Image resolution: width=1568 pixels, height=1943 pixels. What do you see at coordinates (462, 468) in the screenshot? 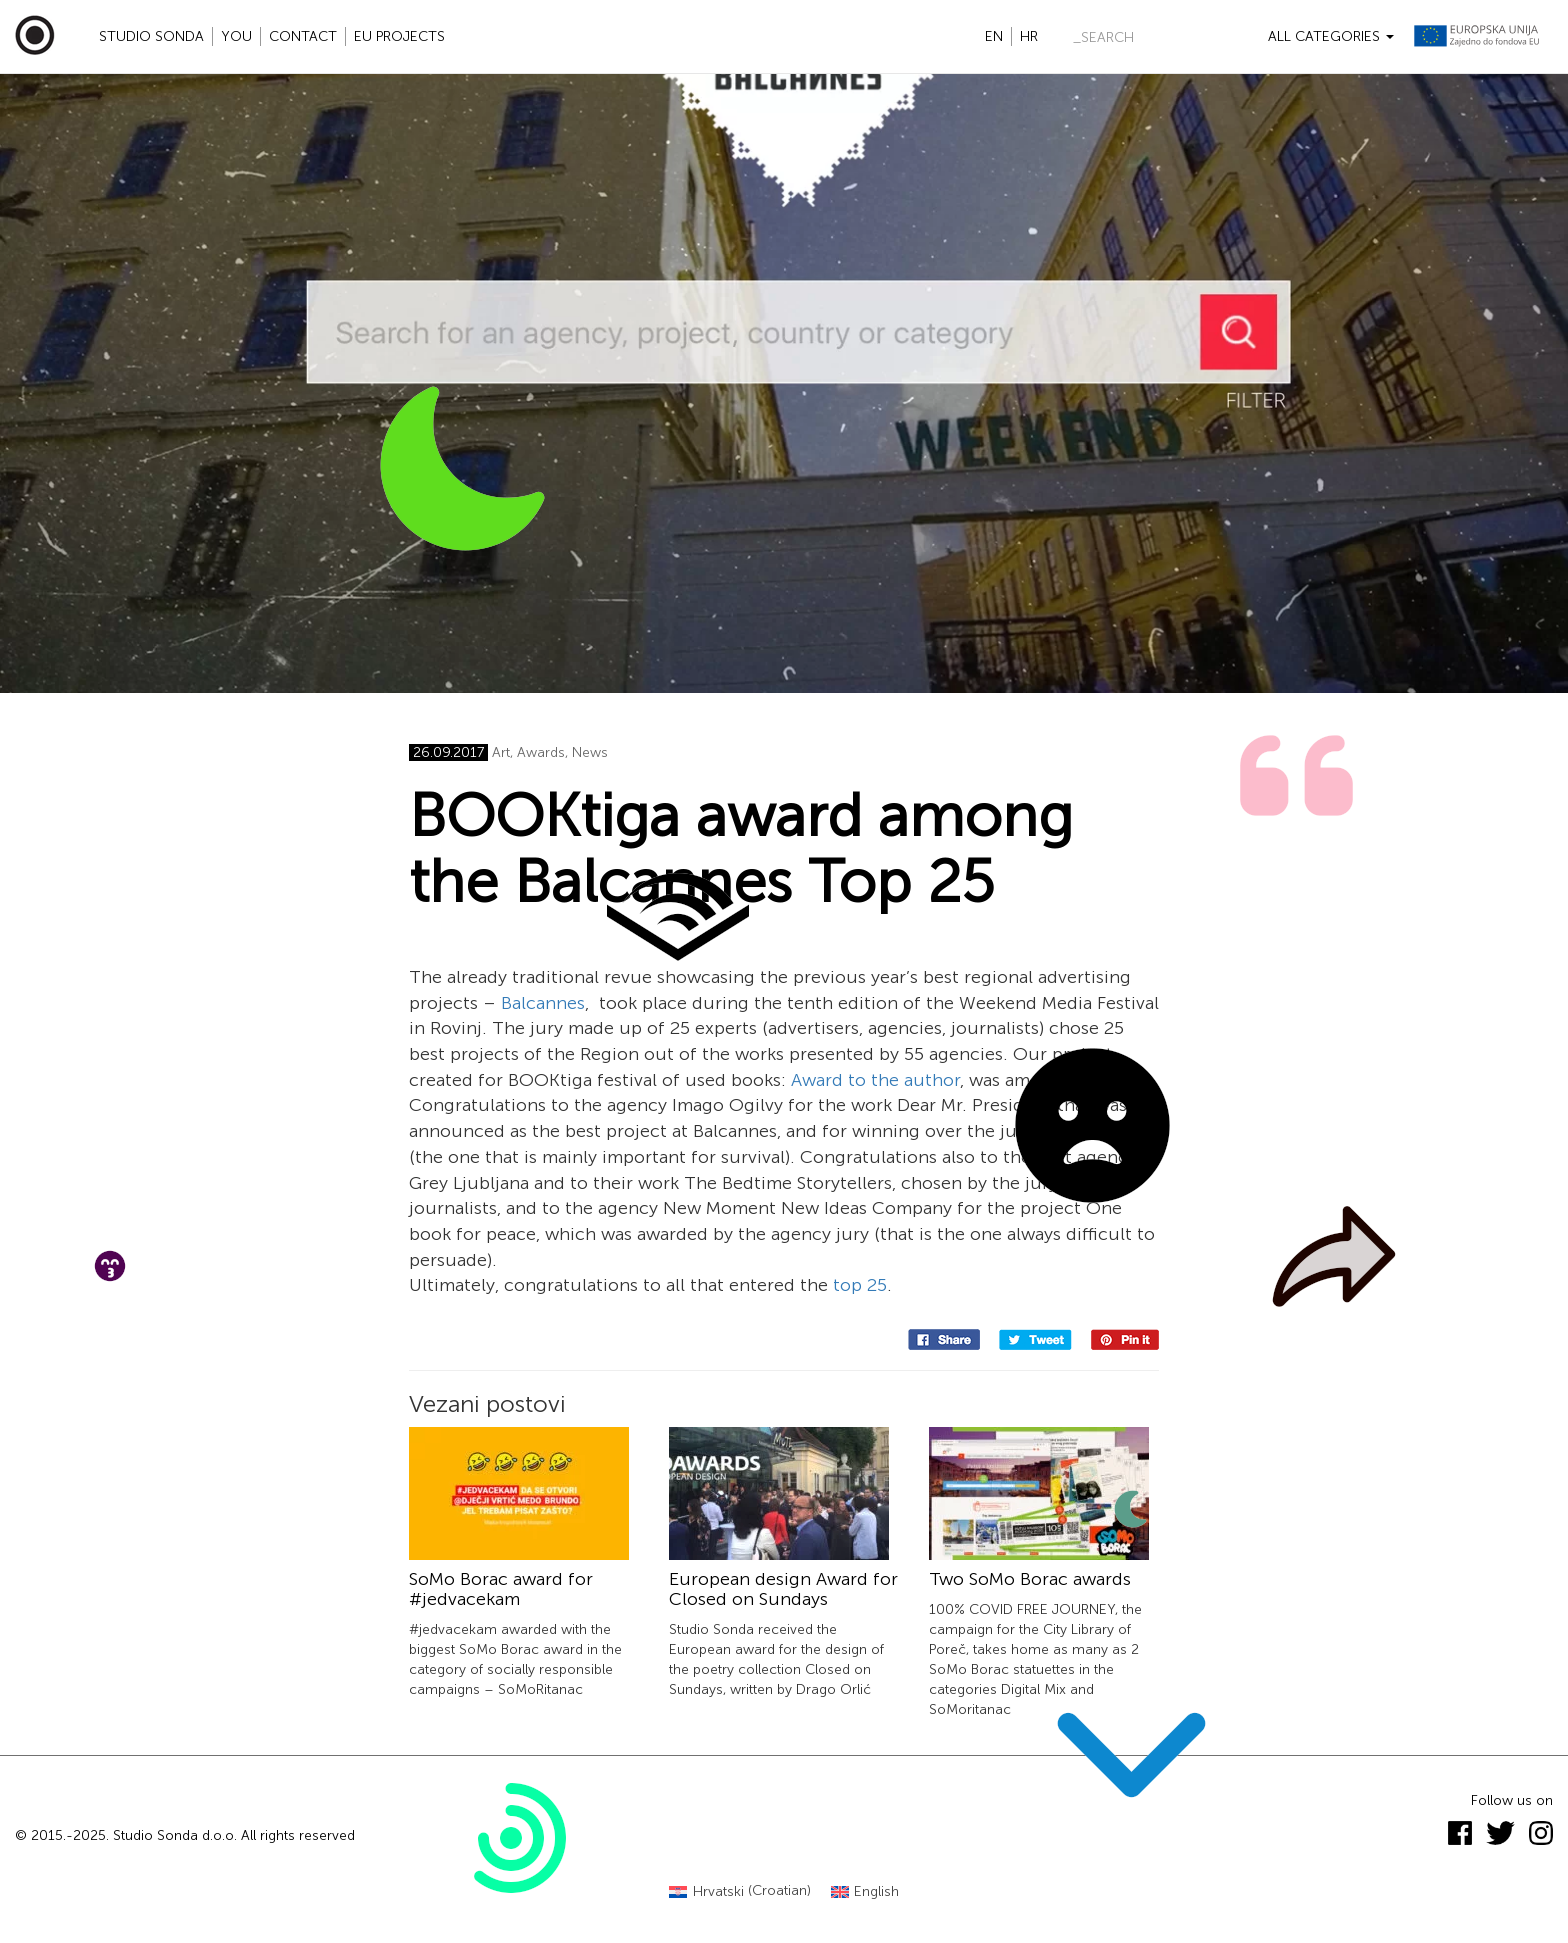
I see `toggle dark mode` at bounding box center [462, 468].